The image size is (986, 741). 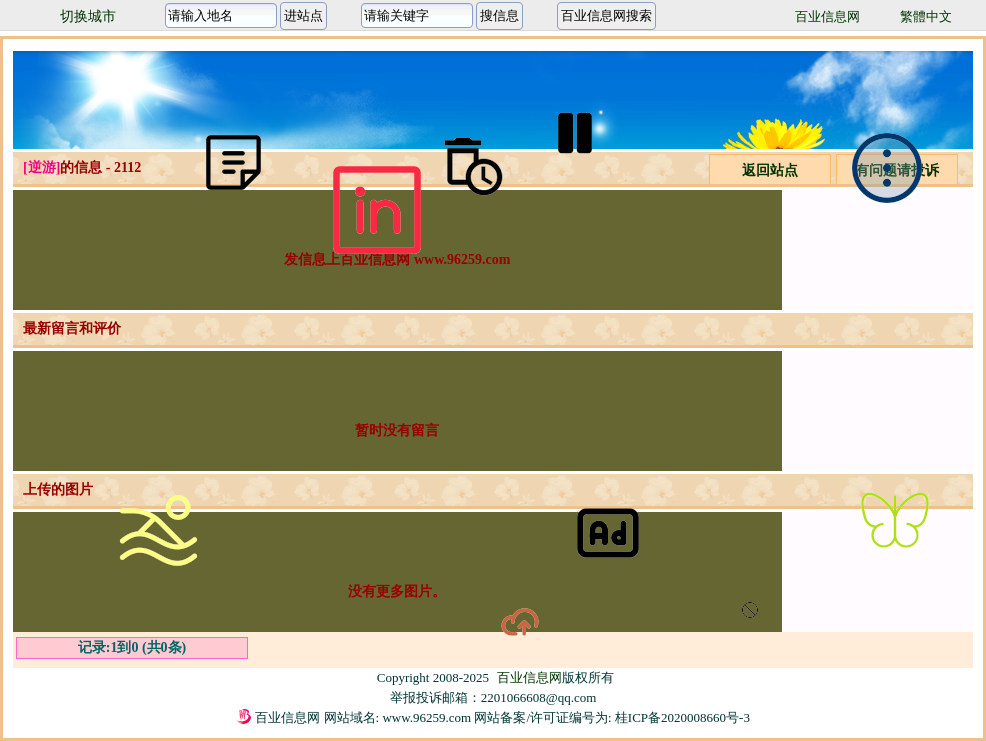 What do you see at coordinates (887, 168) in the screenshot?
I see `open more options menu` at bounding box center [887, 168].